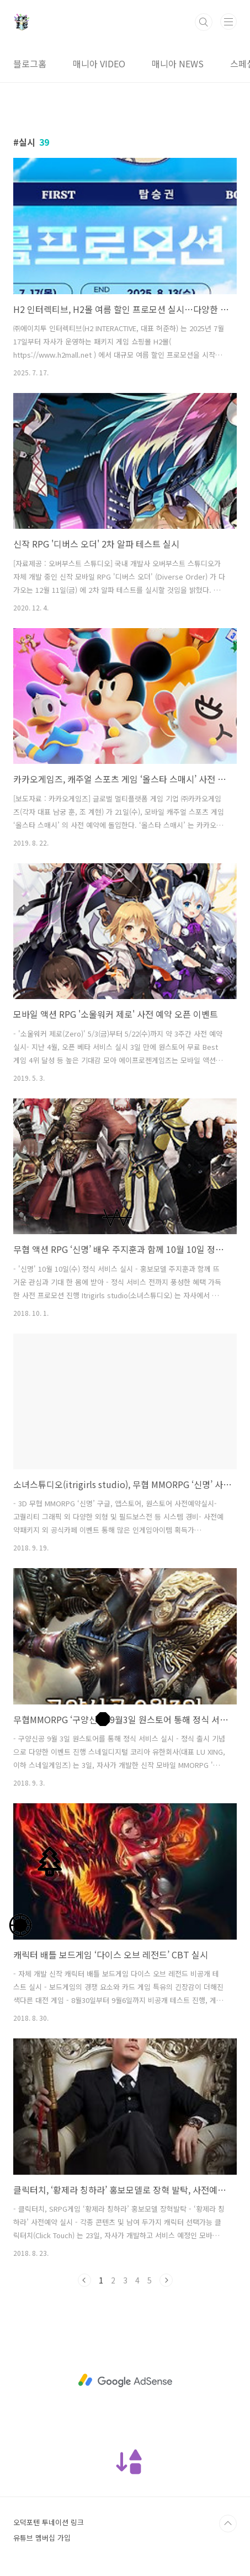  I want to click on access casino or gambling games, so click(20, 1925).